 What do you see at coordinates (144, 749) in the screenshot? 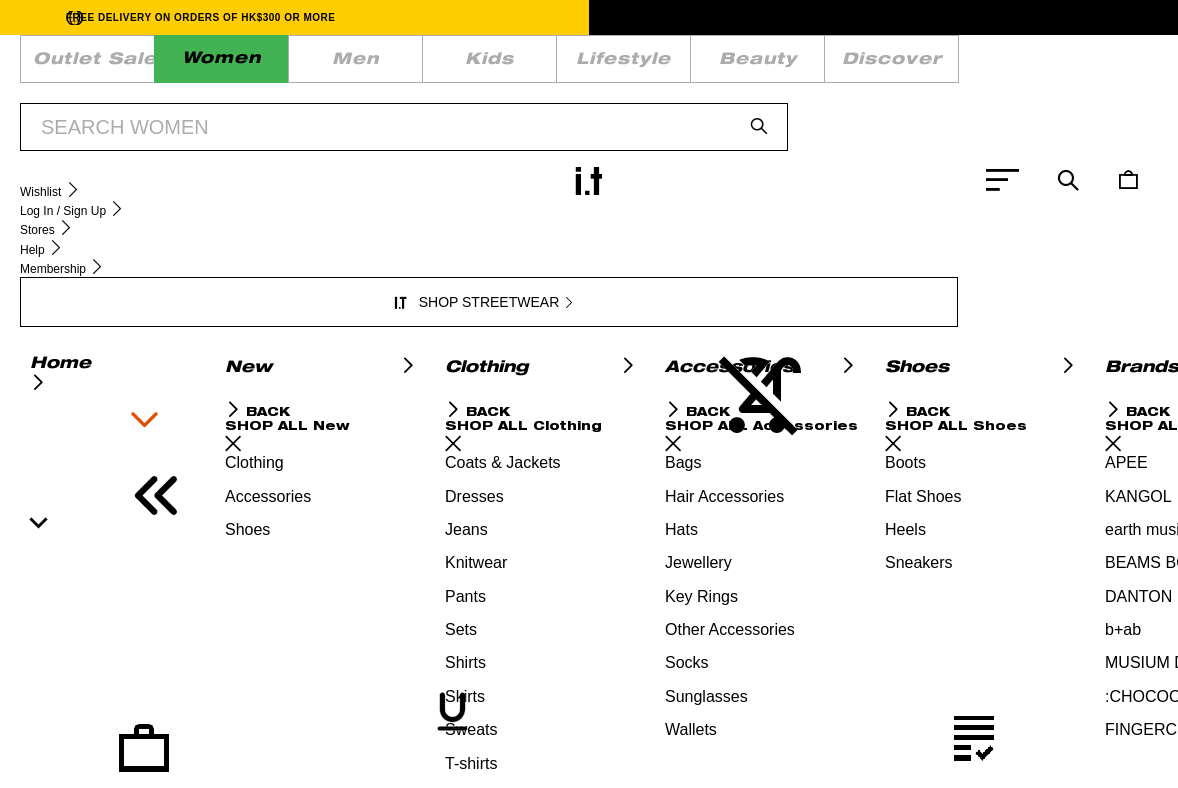
I see `access work or professional settings` at bounding box center [144, 749].